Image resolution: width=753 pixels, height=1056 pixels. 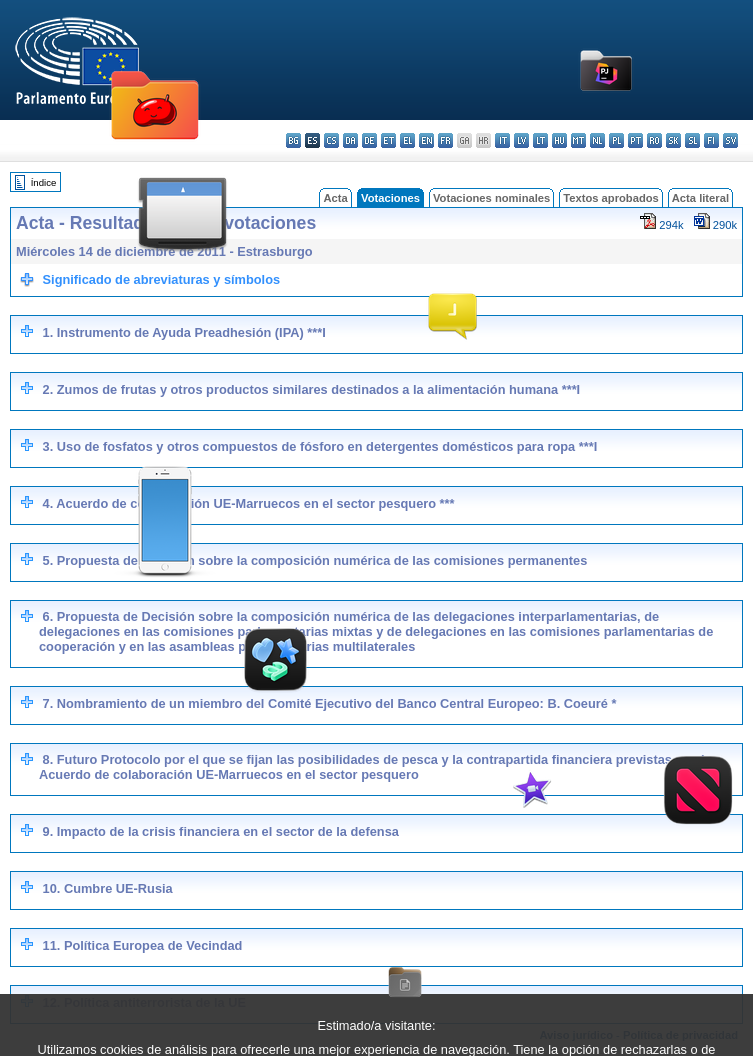 What do you see at coordinates (182, 213) in the screenshot?
I see `open adobe xd application` at bounding box center [182, 213].